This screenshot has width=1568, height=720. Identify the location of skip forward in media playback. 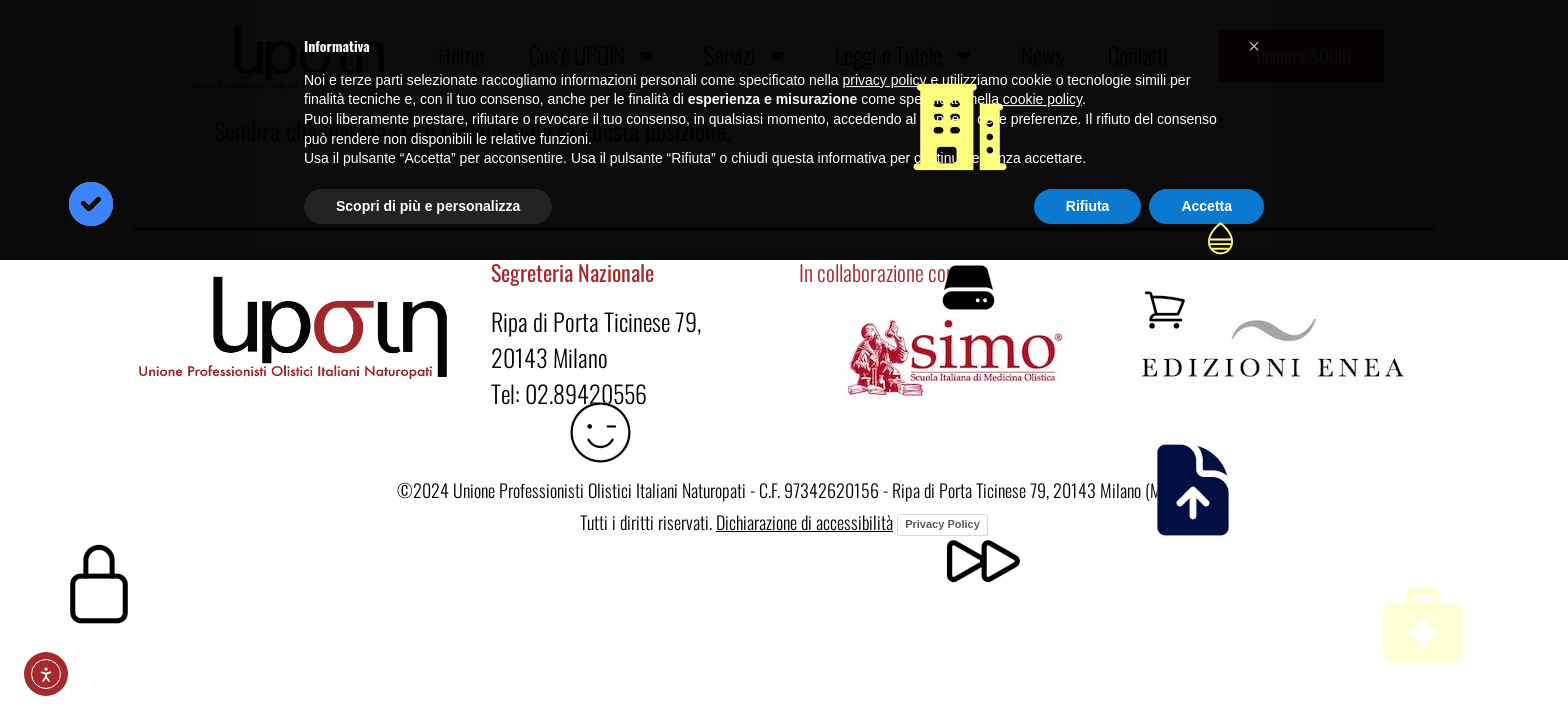
(981, 558).